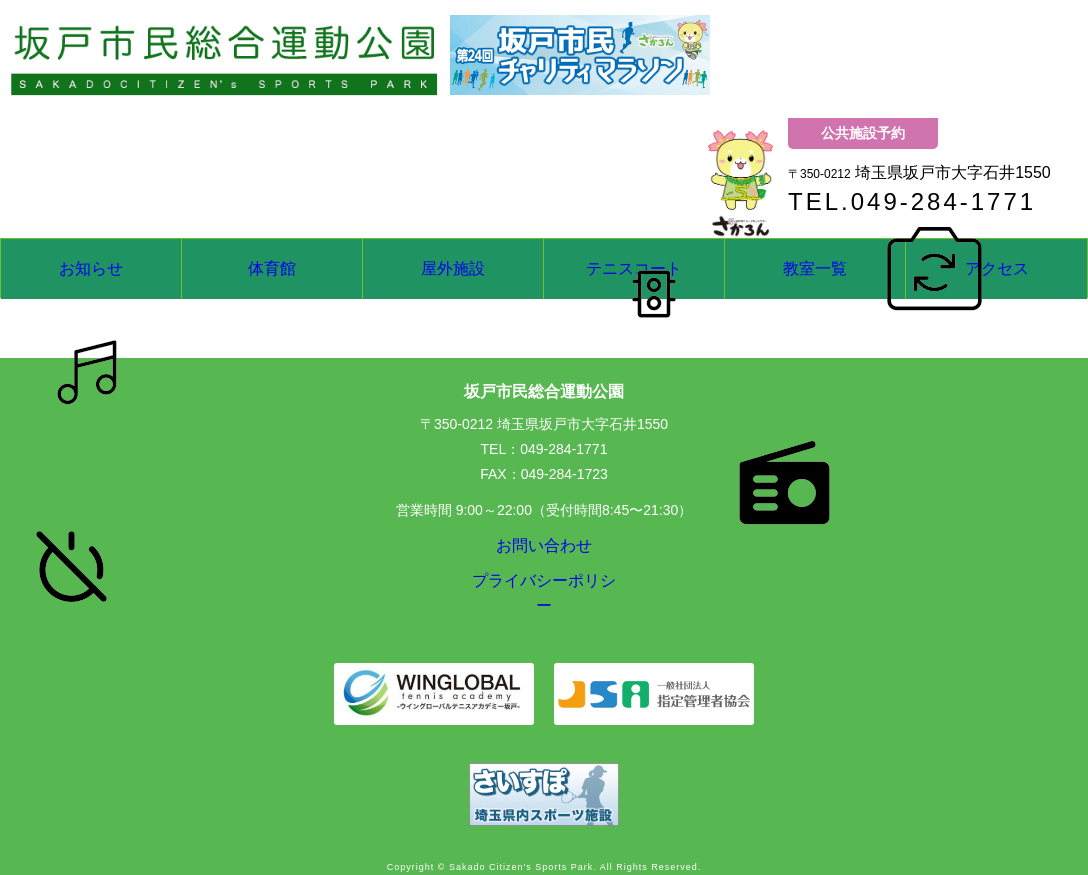  I want to click on open radio or audio streaming, so click(784, 489).